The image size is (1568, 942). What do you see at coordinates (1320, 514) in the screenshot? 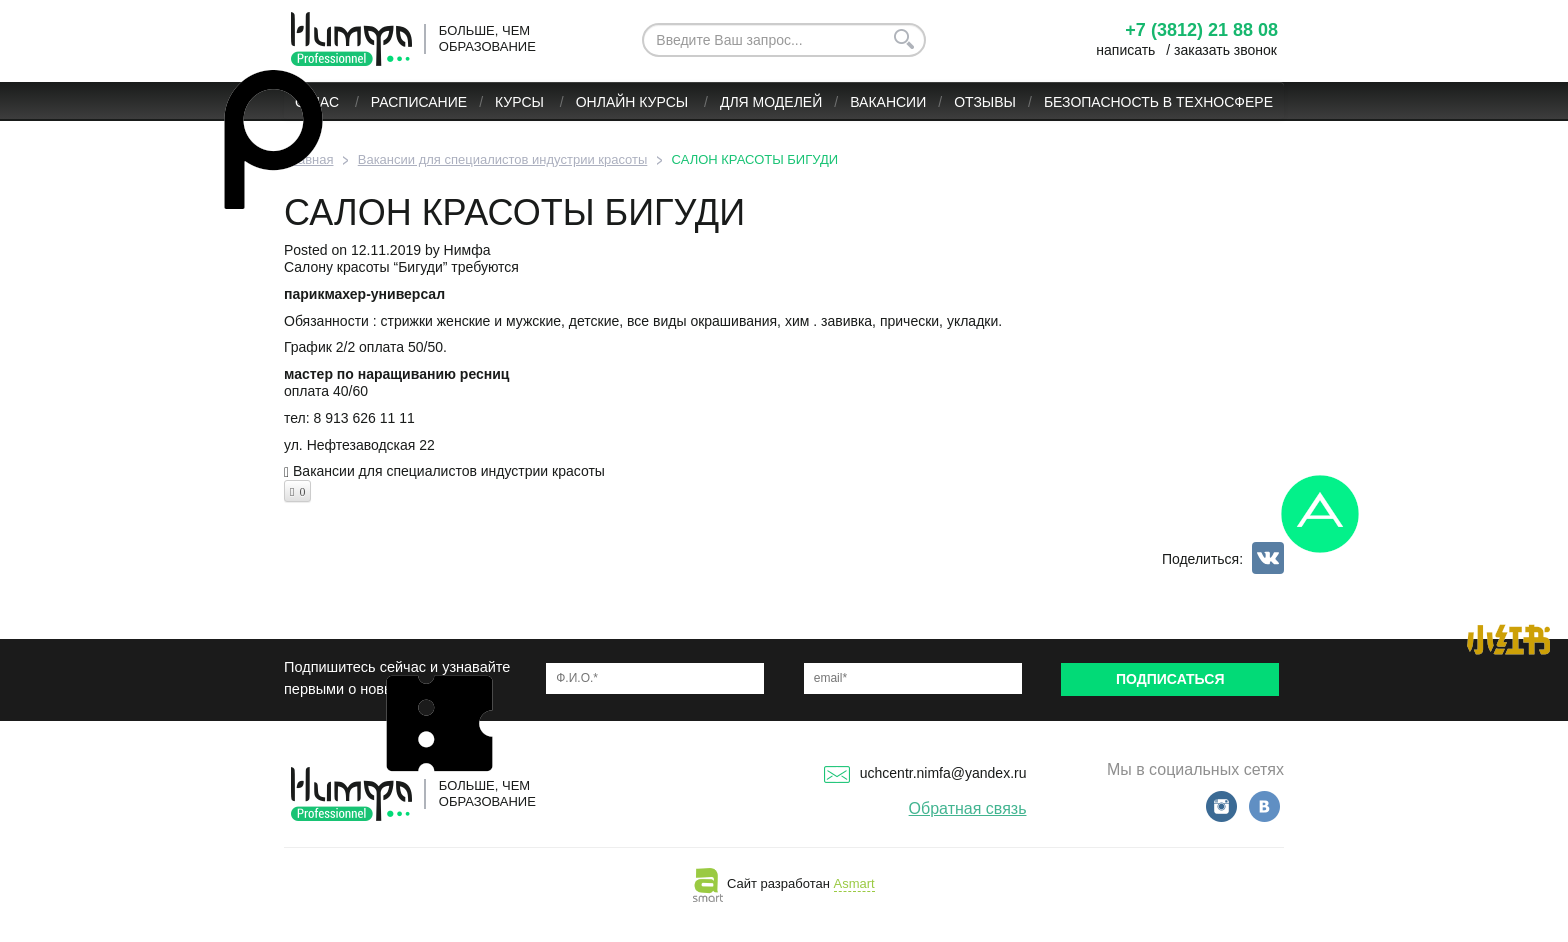
I see `app.net (adn) logo` at bounding box center [1320, 514].